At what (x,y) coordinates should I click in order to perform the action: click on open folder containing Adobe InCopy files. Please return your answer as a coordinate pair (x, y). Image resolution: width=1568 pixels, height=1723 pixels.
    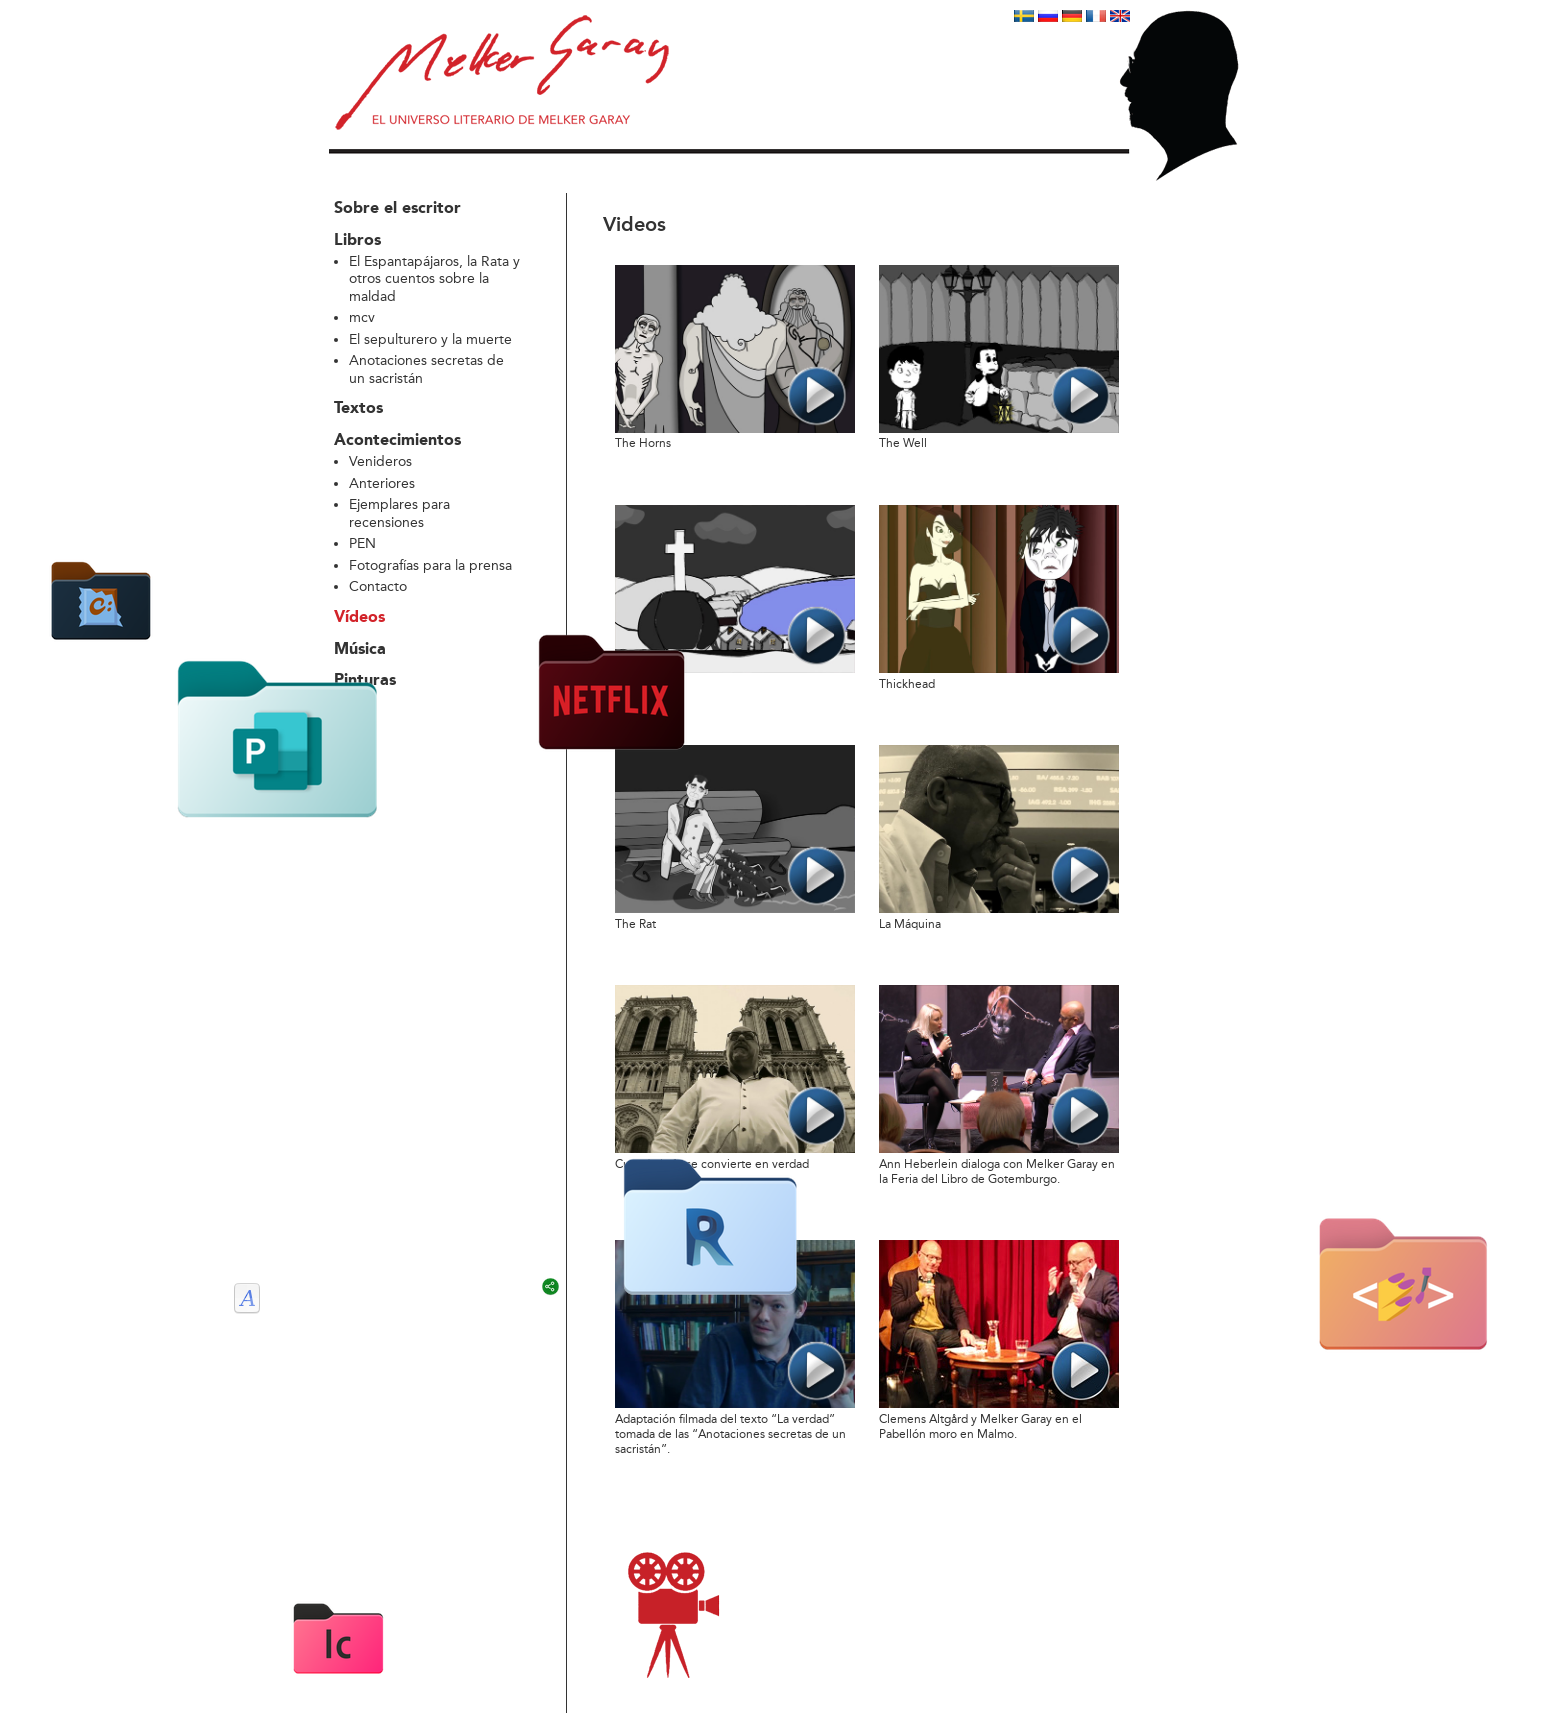
    Looking at the image, I should click on (338, 1641).